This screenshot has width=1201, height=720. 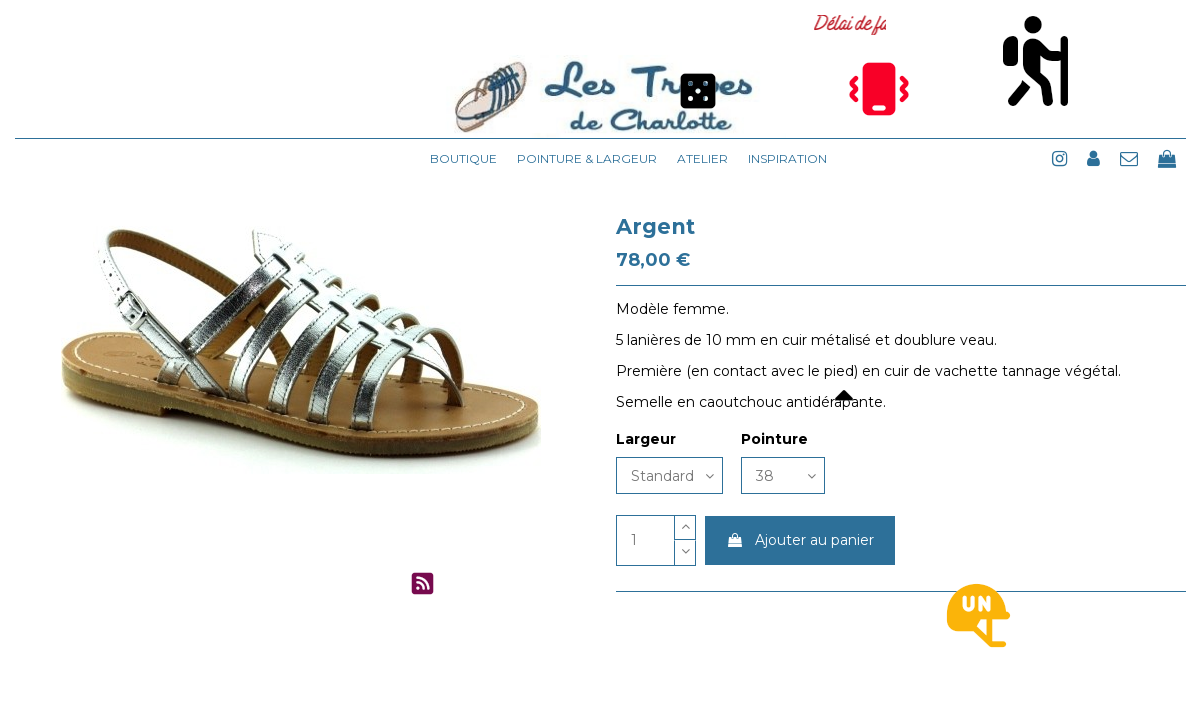 I want to click on indicates a random or chance-based action, so click(x=698, y=91).